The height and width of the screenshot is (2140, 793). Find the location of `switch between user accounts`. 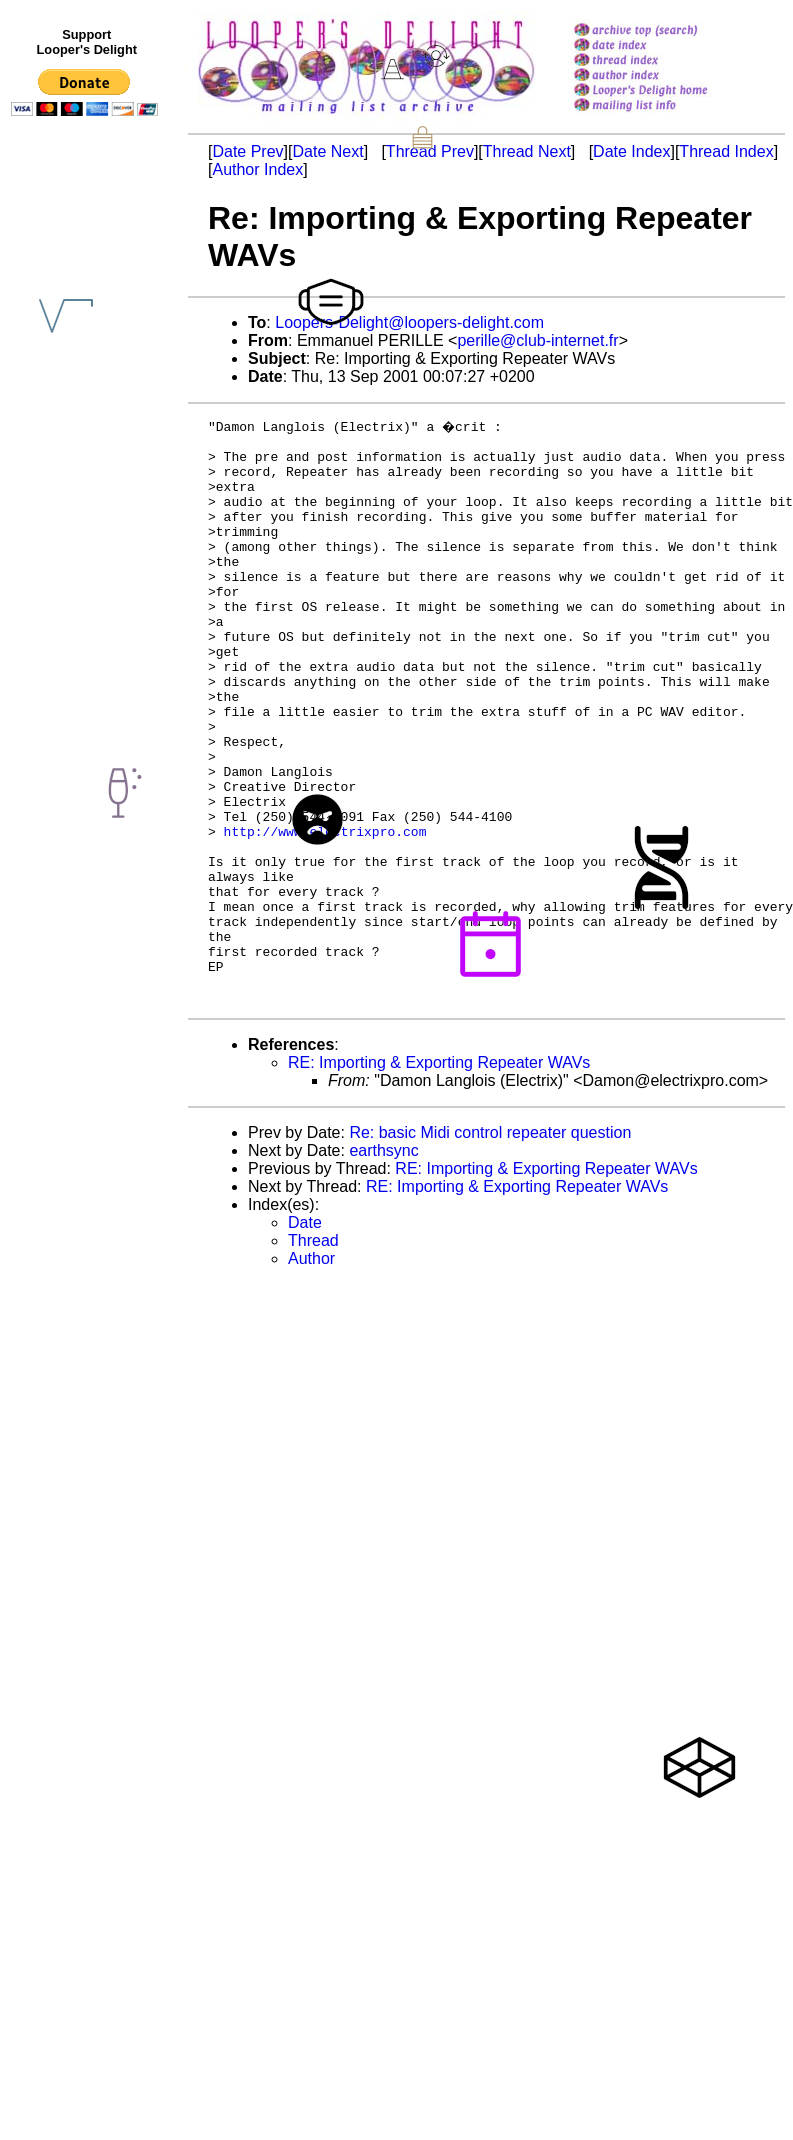

switch between user accounts is located at coordinates (436, 56).